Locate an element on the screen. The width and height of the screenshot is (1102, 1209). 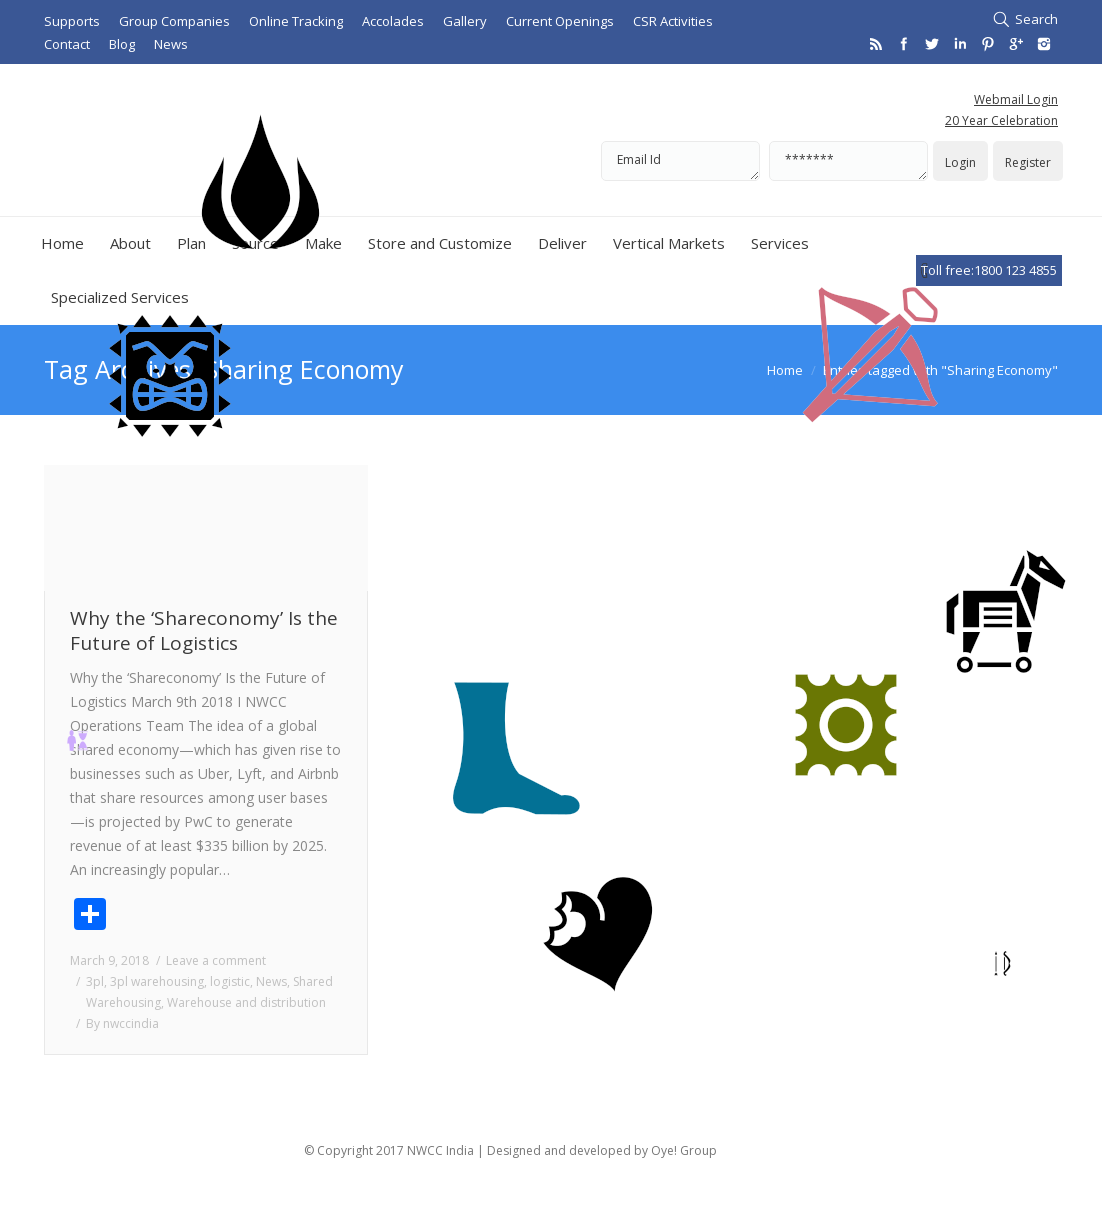
view player's time spent in game is located at coordinates (77, 740).